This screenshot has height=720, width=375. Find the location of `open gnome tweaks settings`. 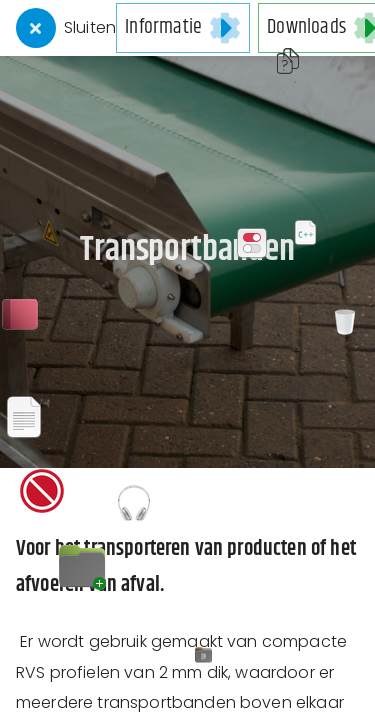

open gnome tweaks settings is located at coordinates (252, 243).